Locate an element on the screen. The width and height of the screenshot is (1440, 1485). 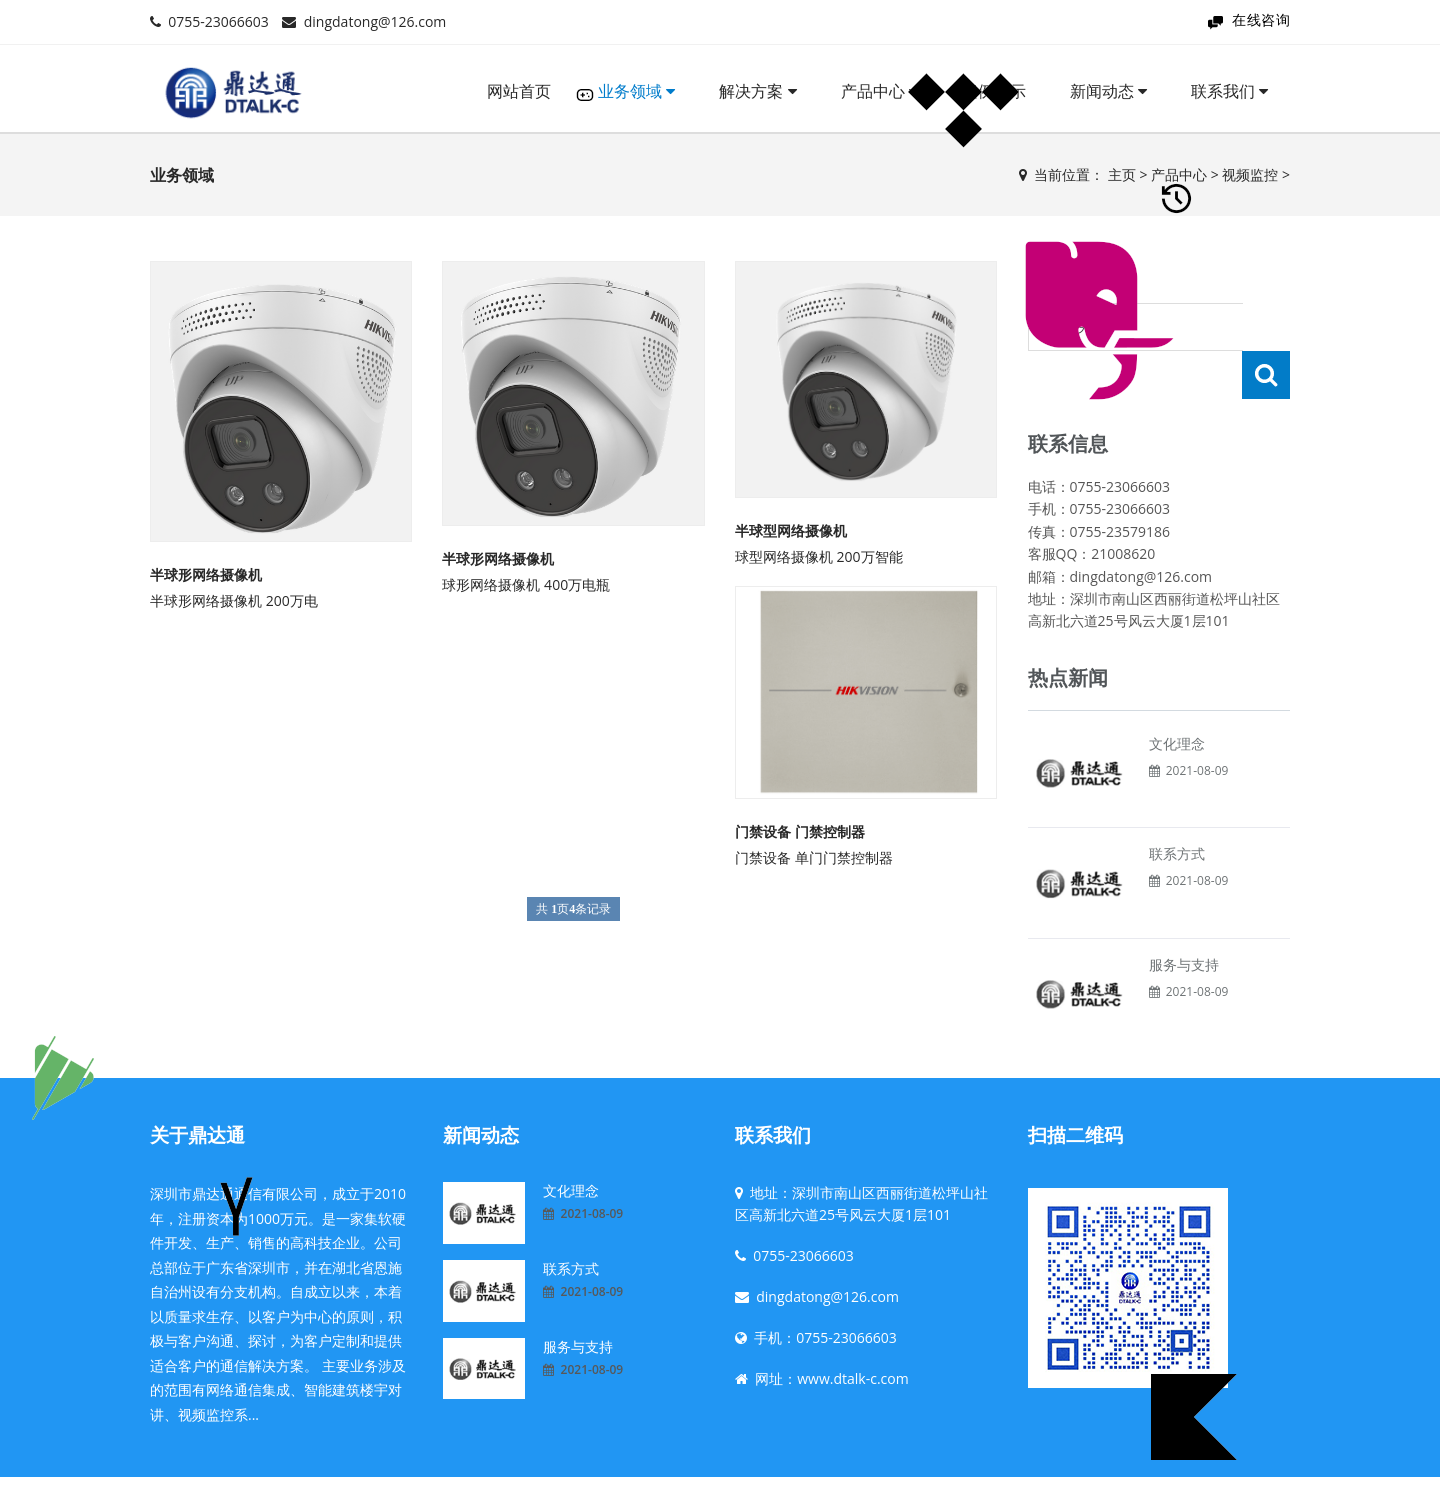
yandex international logo is located at coordinates (236, 1206).